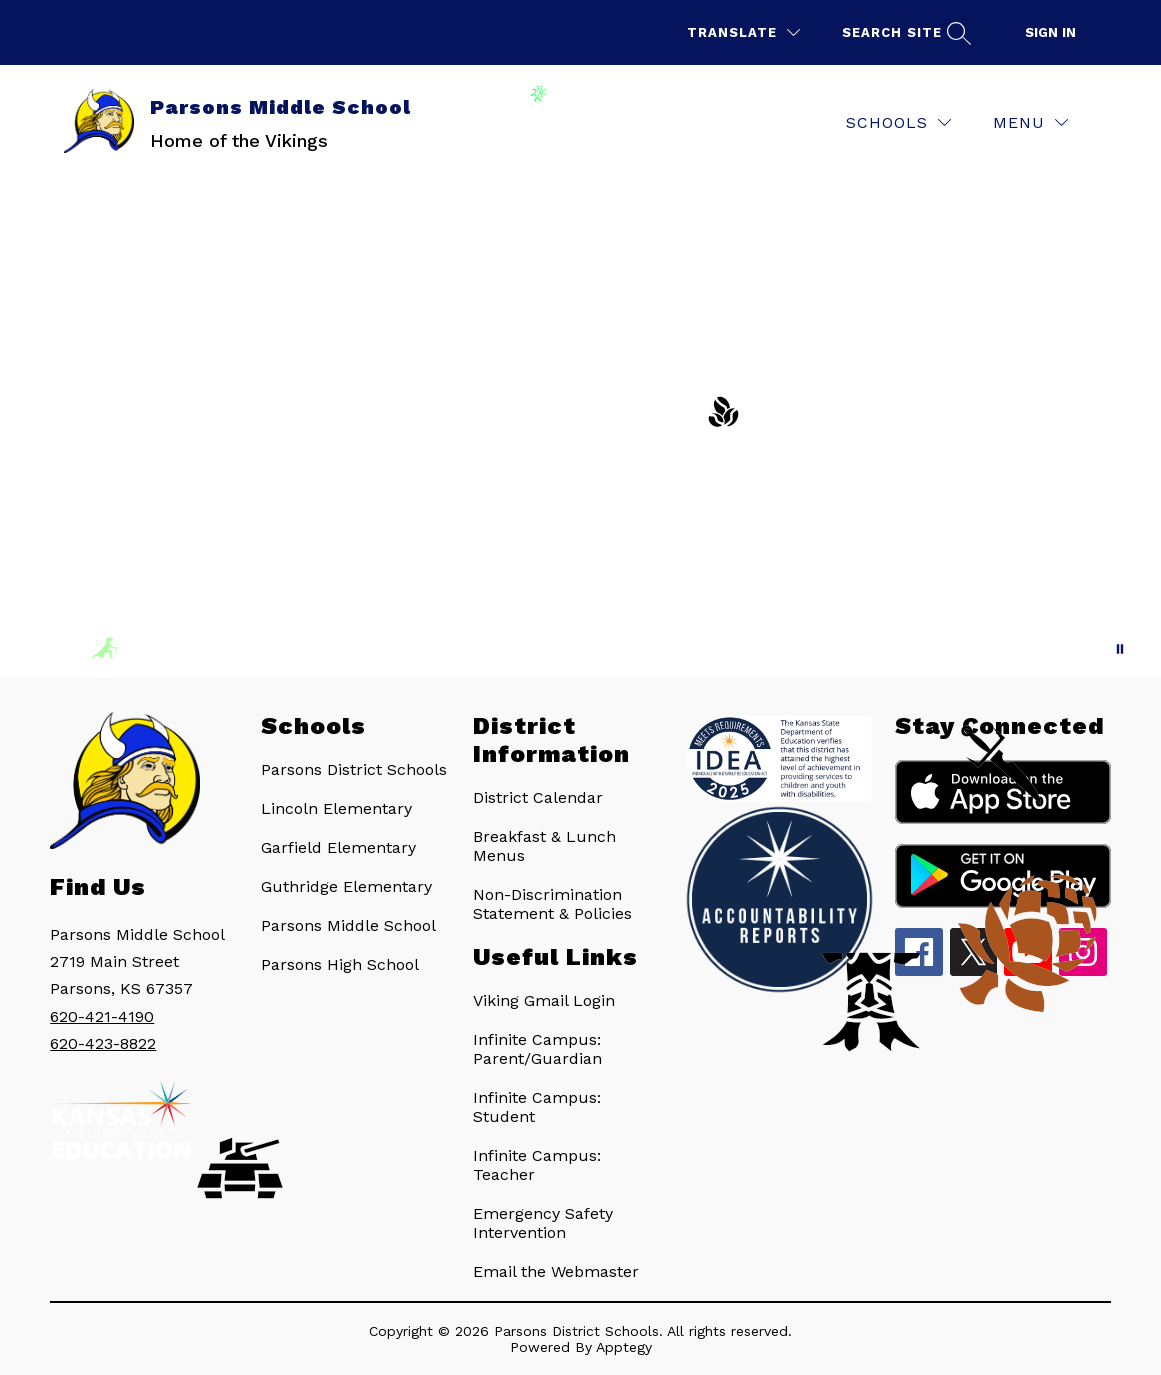 Image resolution: width=1161 pixels, height=1375 pixels. I want to click on coffee or café-related feature, so click(723, 411).